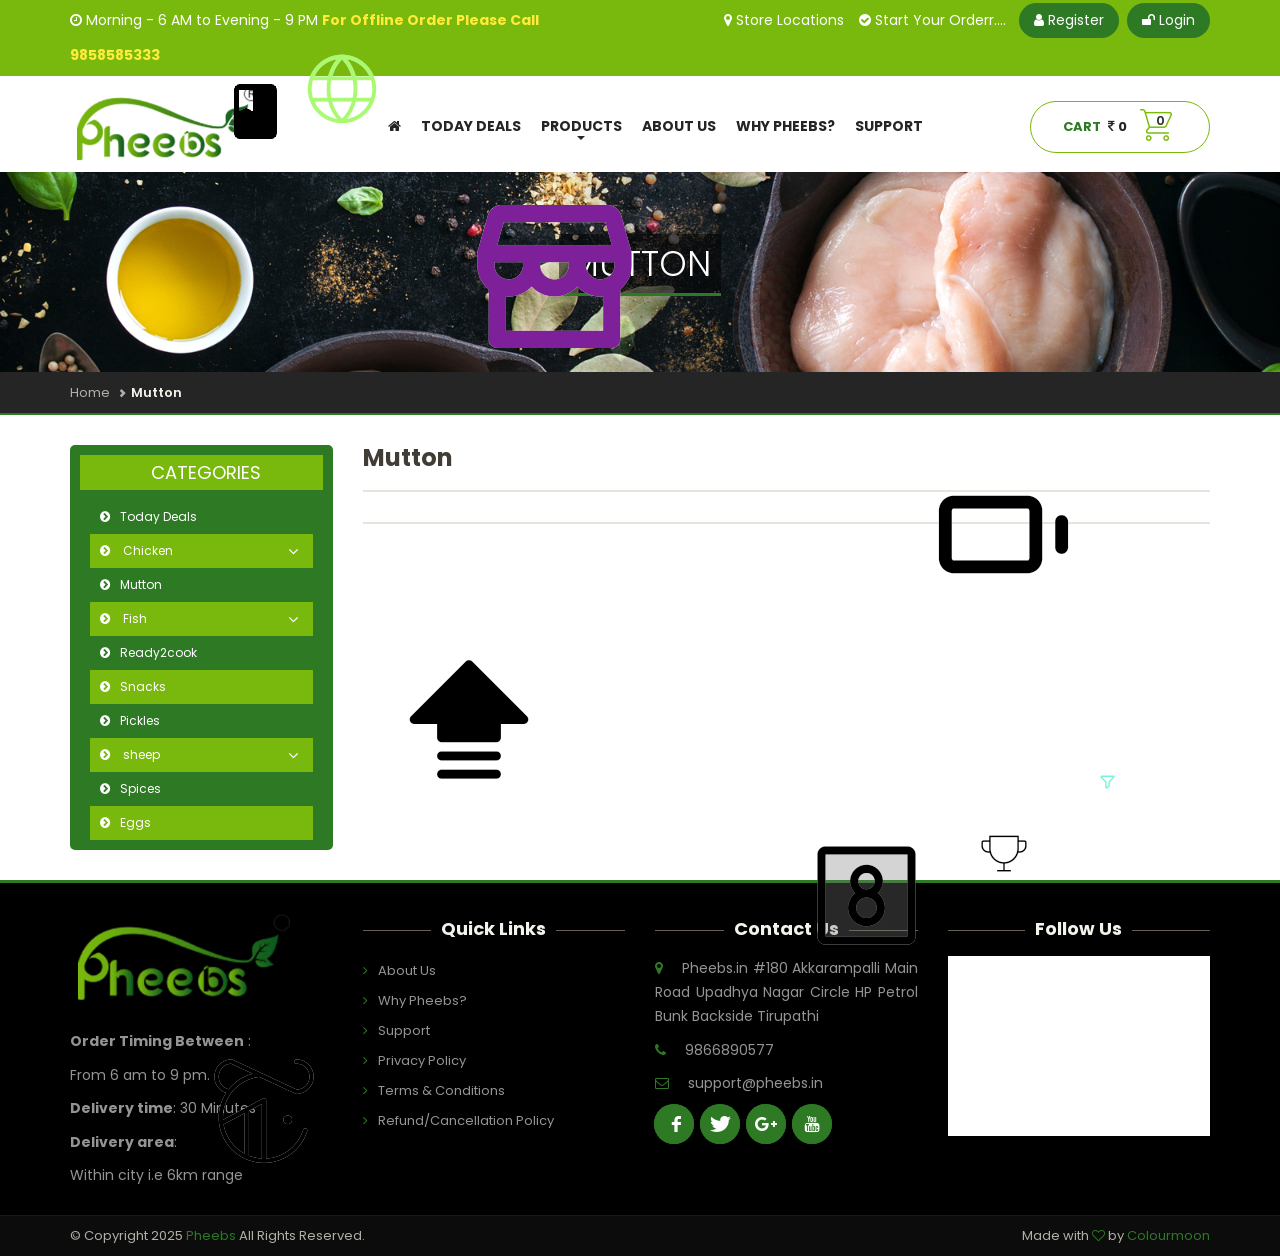  Describe the element at coordinates (1004, 852) in the screenshot. I see `view achievements or awards` at that location.